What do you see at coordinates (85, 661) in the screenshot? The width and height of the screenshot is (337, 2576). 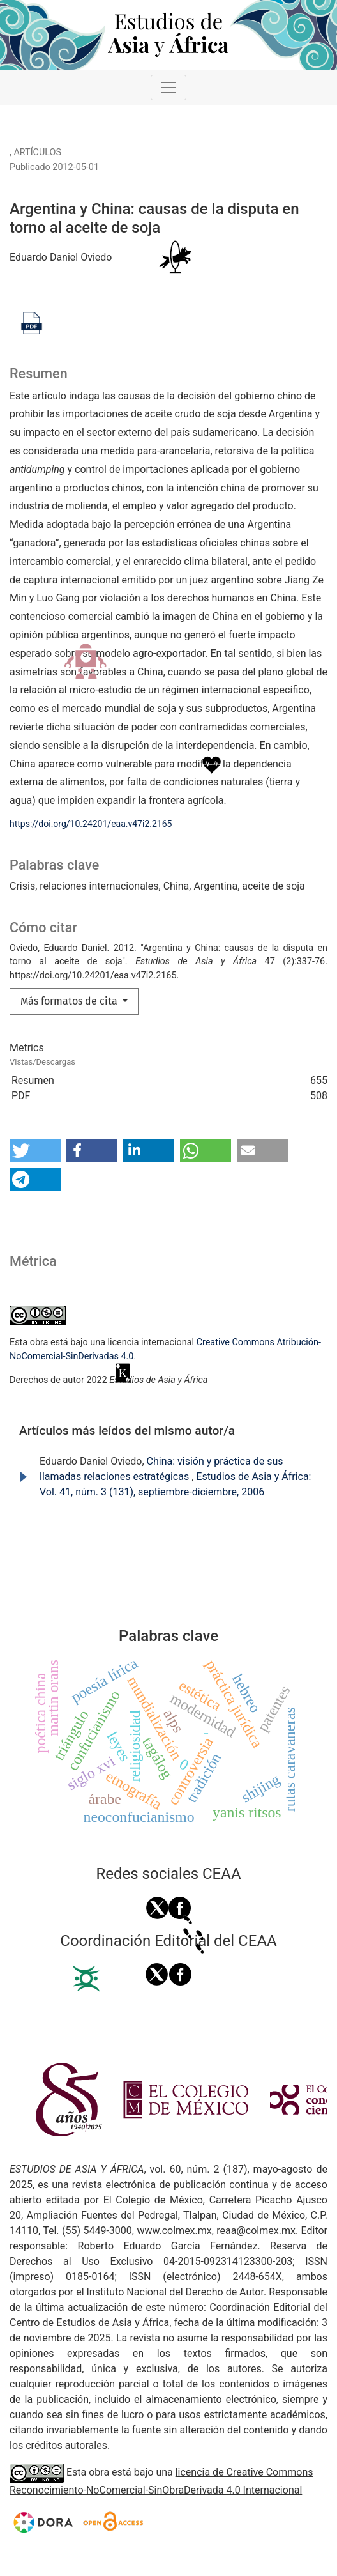 I see `access bot or automation settings` at bounding box center [85, 661].